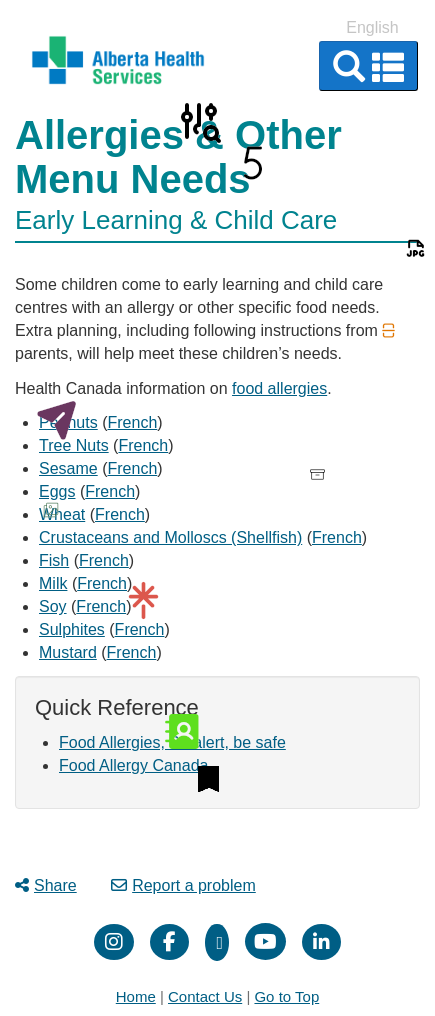 The height and width of the screenshot is (1016, 435). Describe the element at coordinates (416, 249) in the screenshot. I see `view or open a JPG image file` at that location.